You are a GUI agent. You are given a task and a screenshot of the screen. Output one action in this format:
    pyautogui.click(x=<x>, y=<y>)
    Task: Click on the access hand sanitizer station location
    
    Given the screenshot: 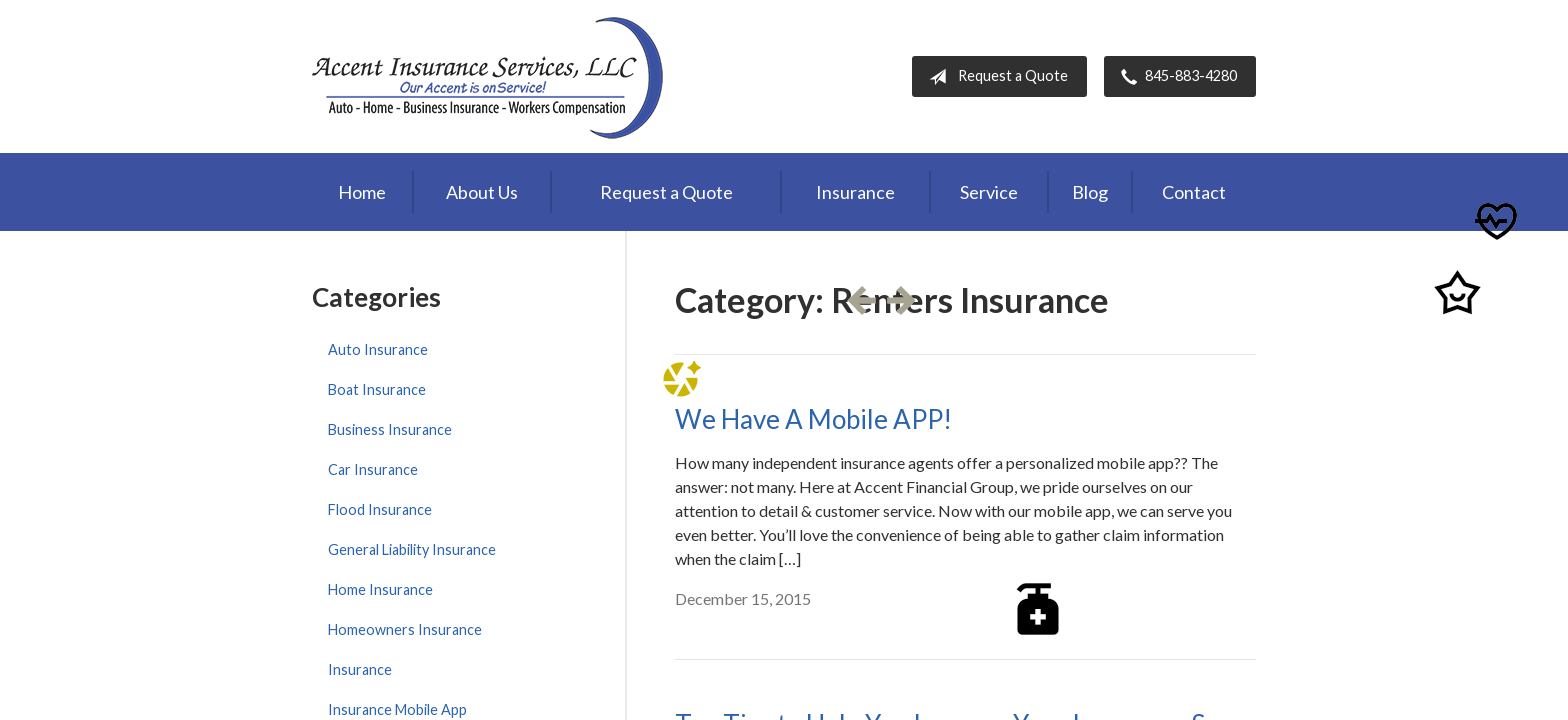 What is the action you would take?
    pyautogui.click(x=1038, y=609)
    